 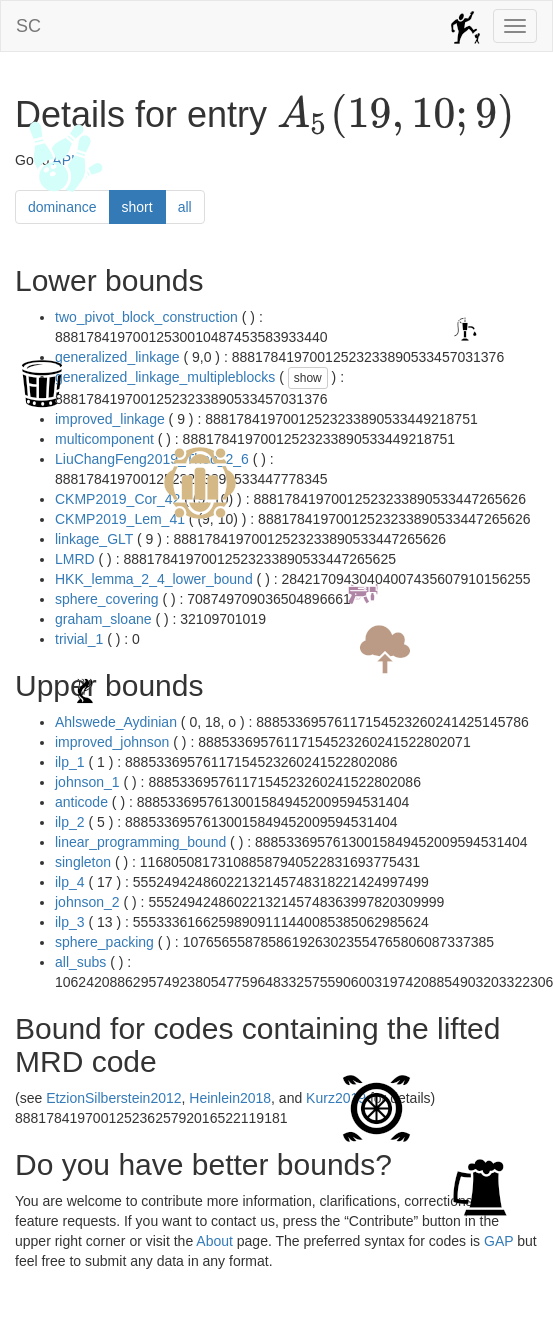 I want to click on upload file to cloud storage, so click(x=385, y=649).